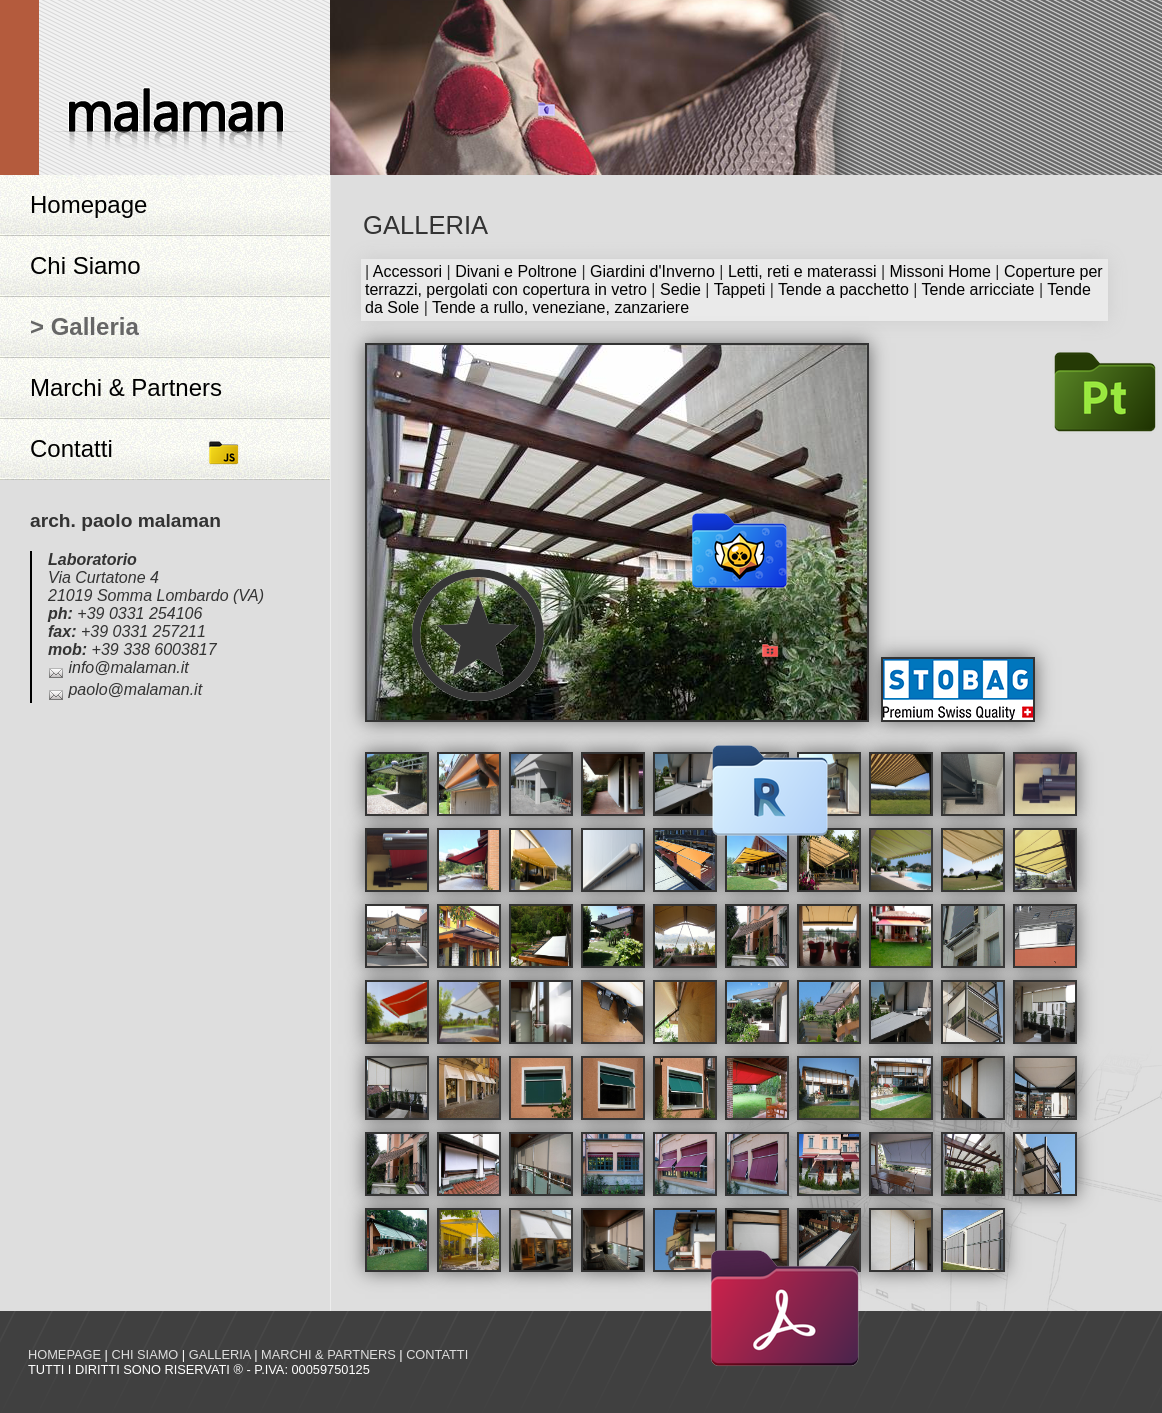 Image resolution: width=1162 pixels, height=1413 pixels. What do you see at coordinates (223, 453) in the screenshot?
I see `open folder containing javascript files` at bounding box center [223, 453].